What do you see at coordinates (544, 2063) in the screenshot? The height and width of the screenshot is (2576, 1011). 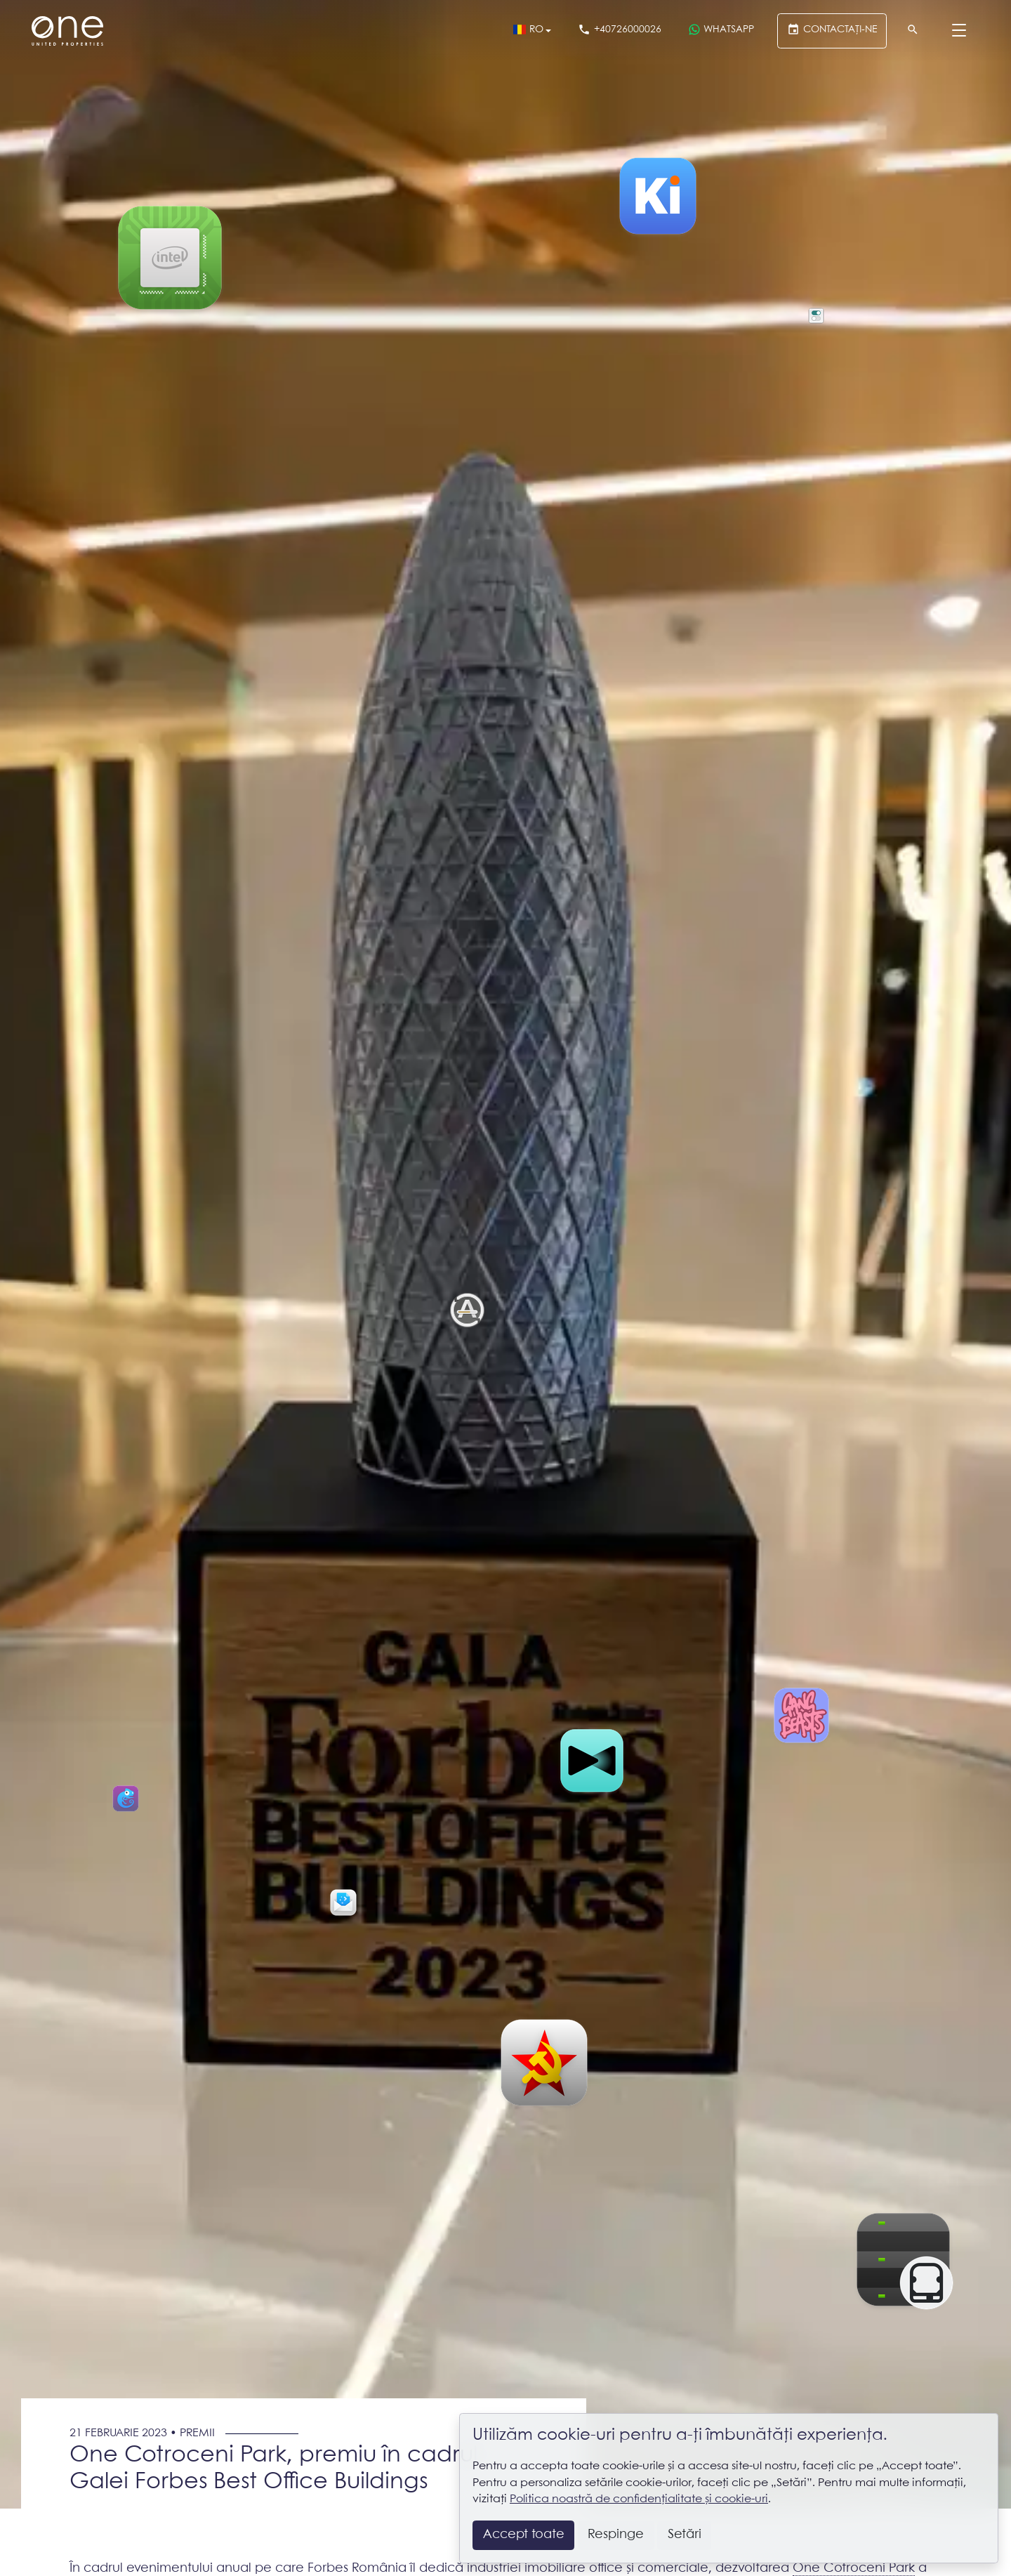 I see `launch openra game application` at bounding box center [544, 2063].